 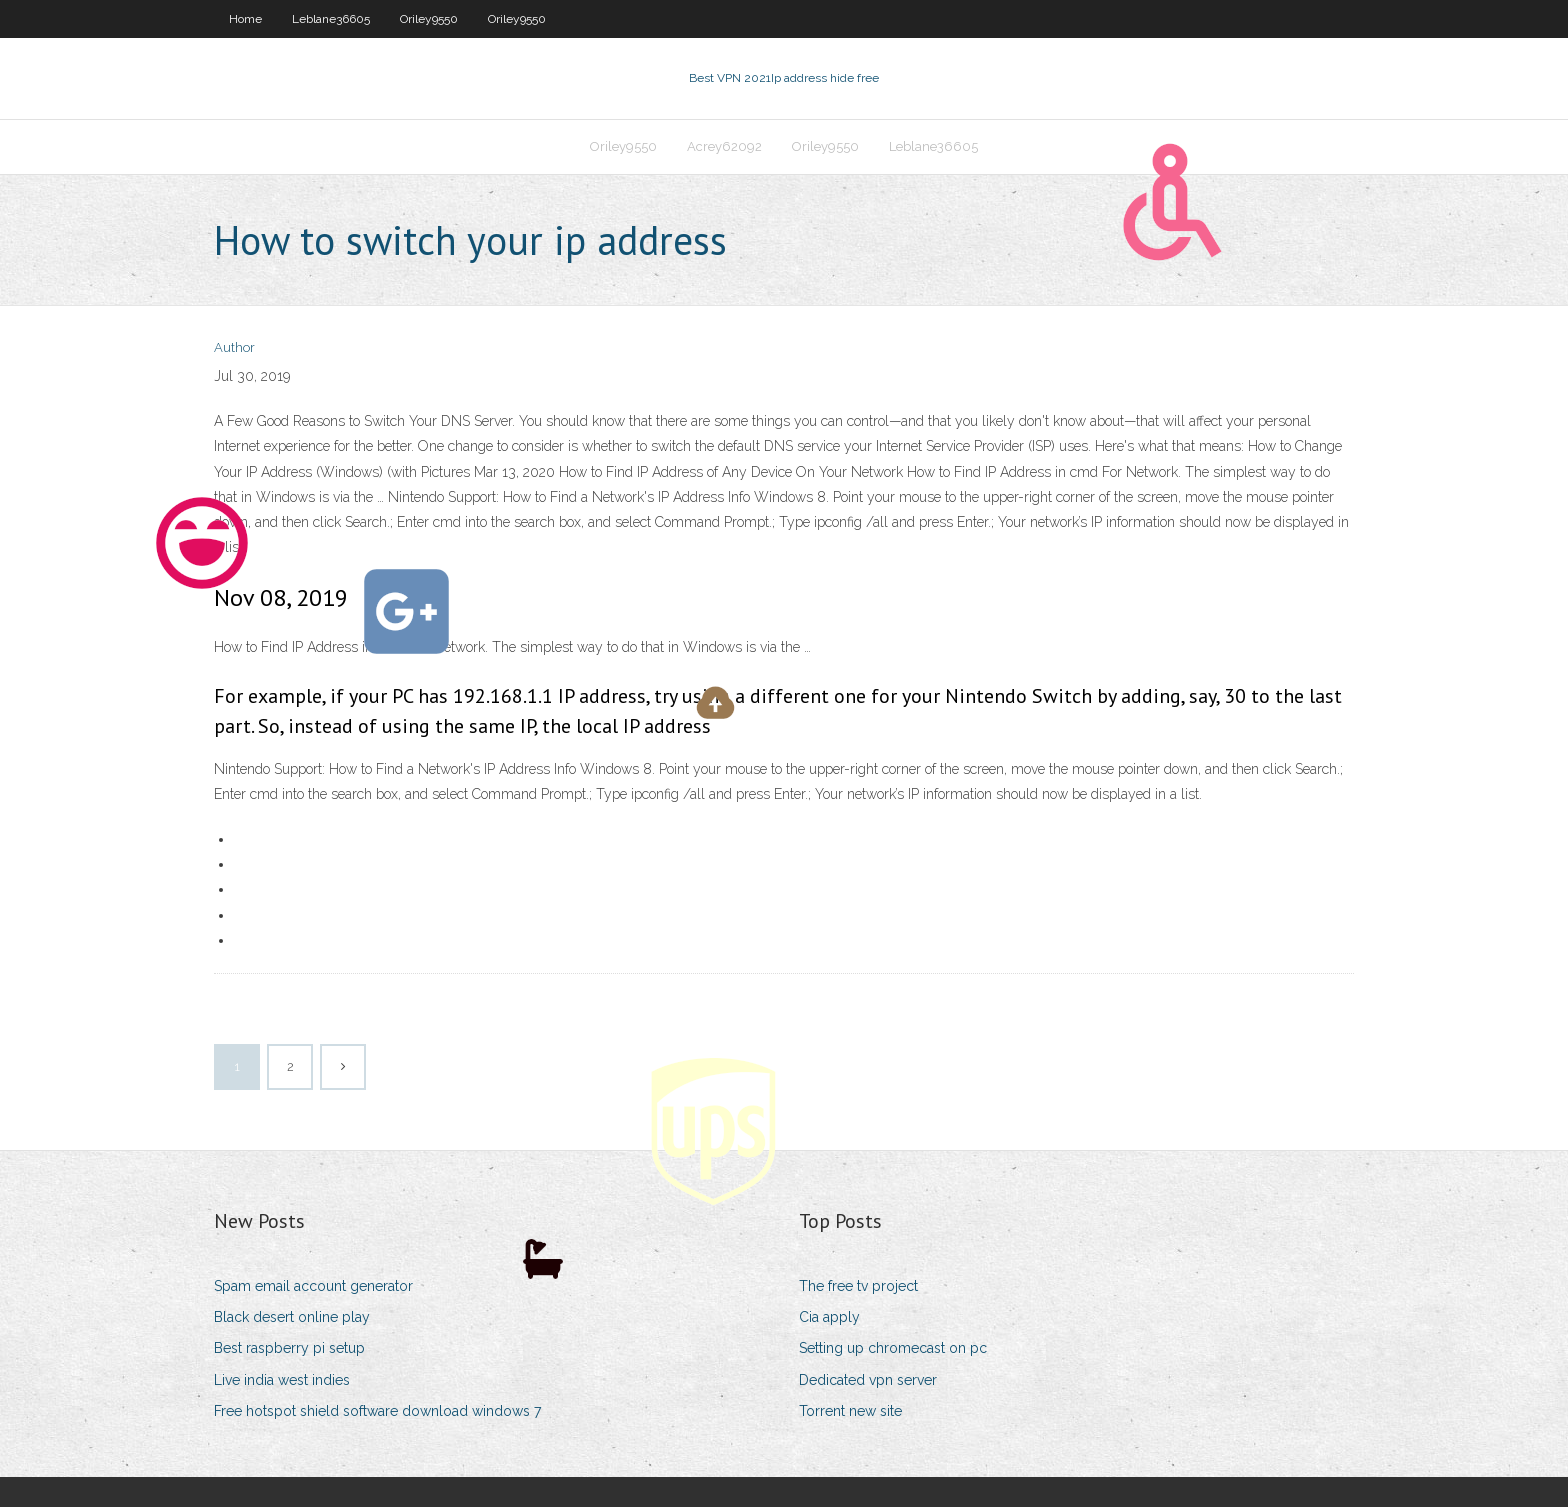 I want to click on UPS shipping and delivery services, so click(x=713, y=1131).